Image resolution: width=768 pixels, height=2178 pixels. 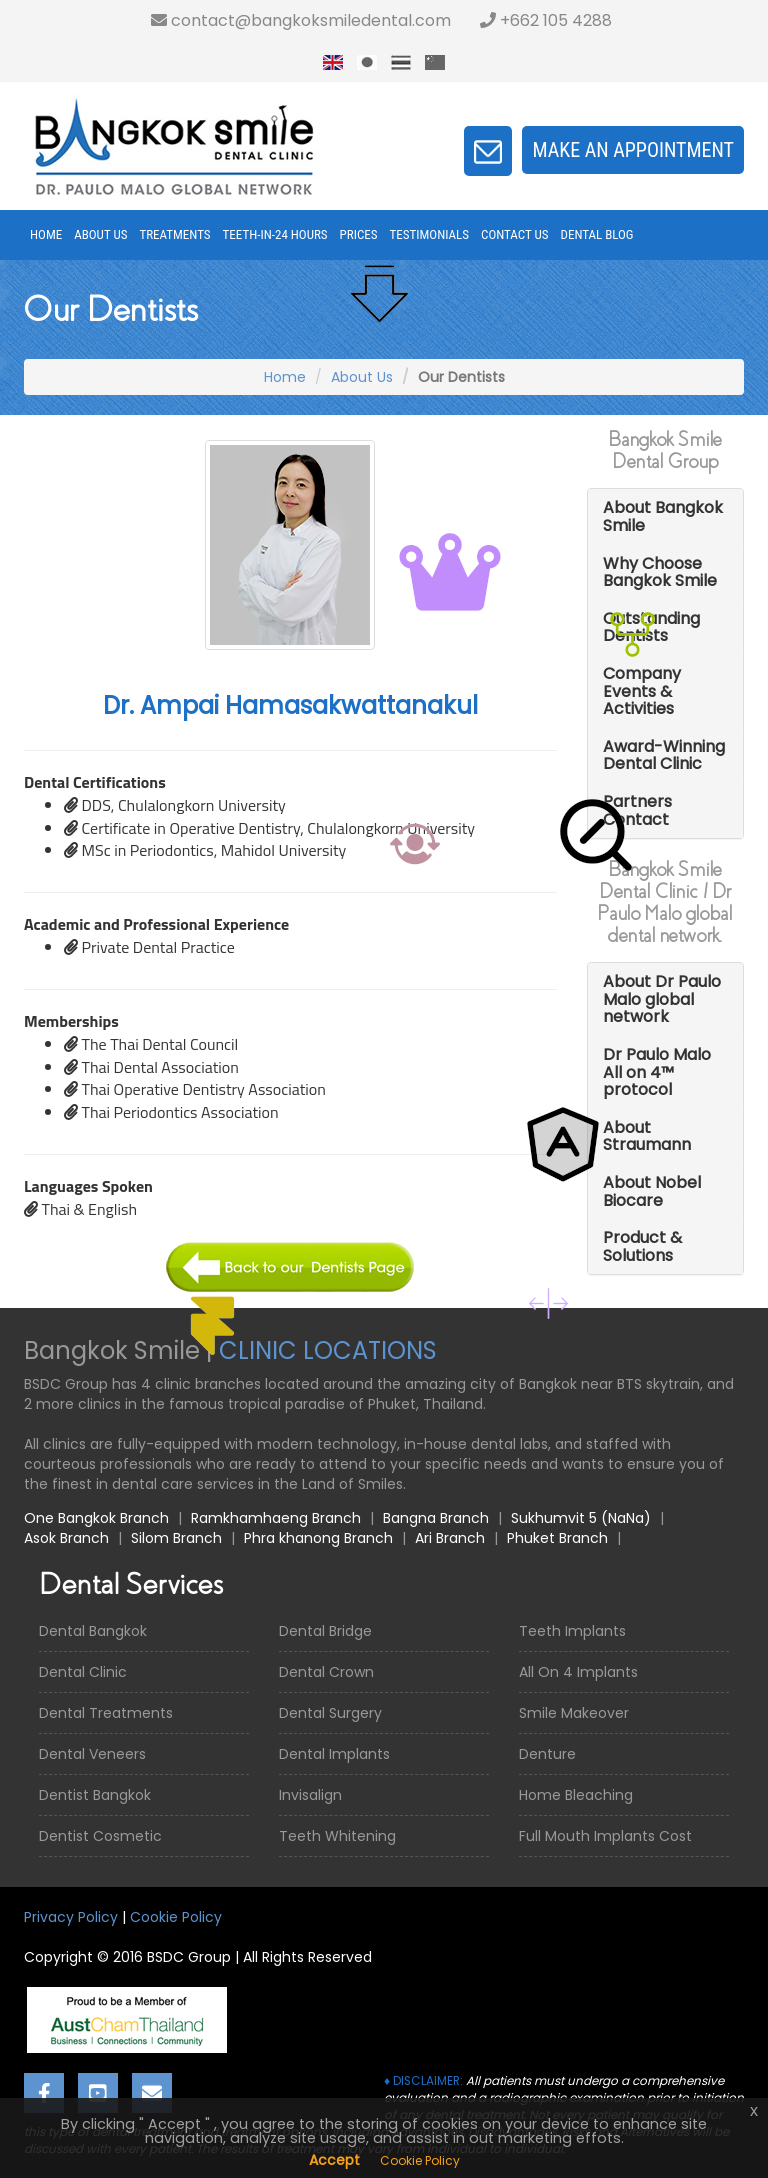 What do you see at coordinates (450, 577) in the screenshot?
I see `indicates premium or VIP membership status` at bounding box center [450, 577].